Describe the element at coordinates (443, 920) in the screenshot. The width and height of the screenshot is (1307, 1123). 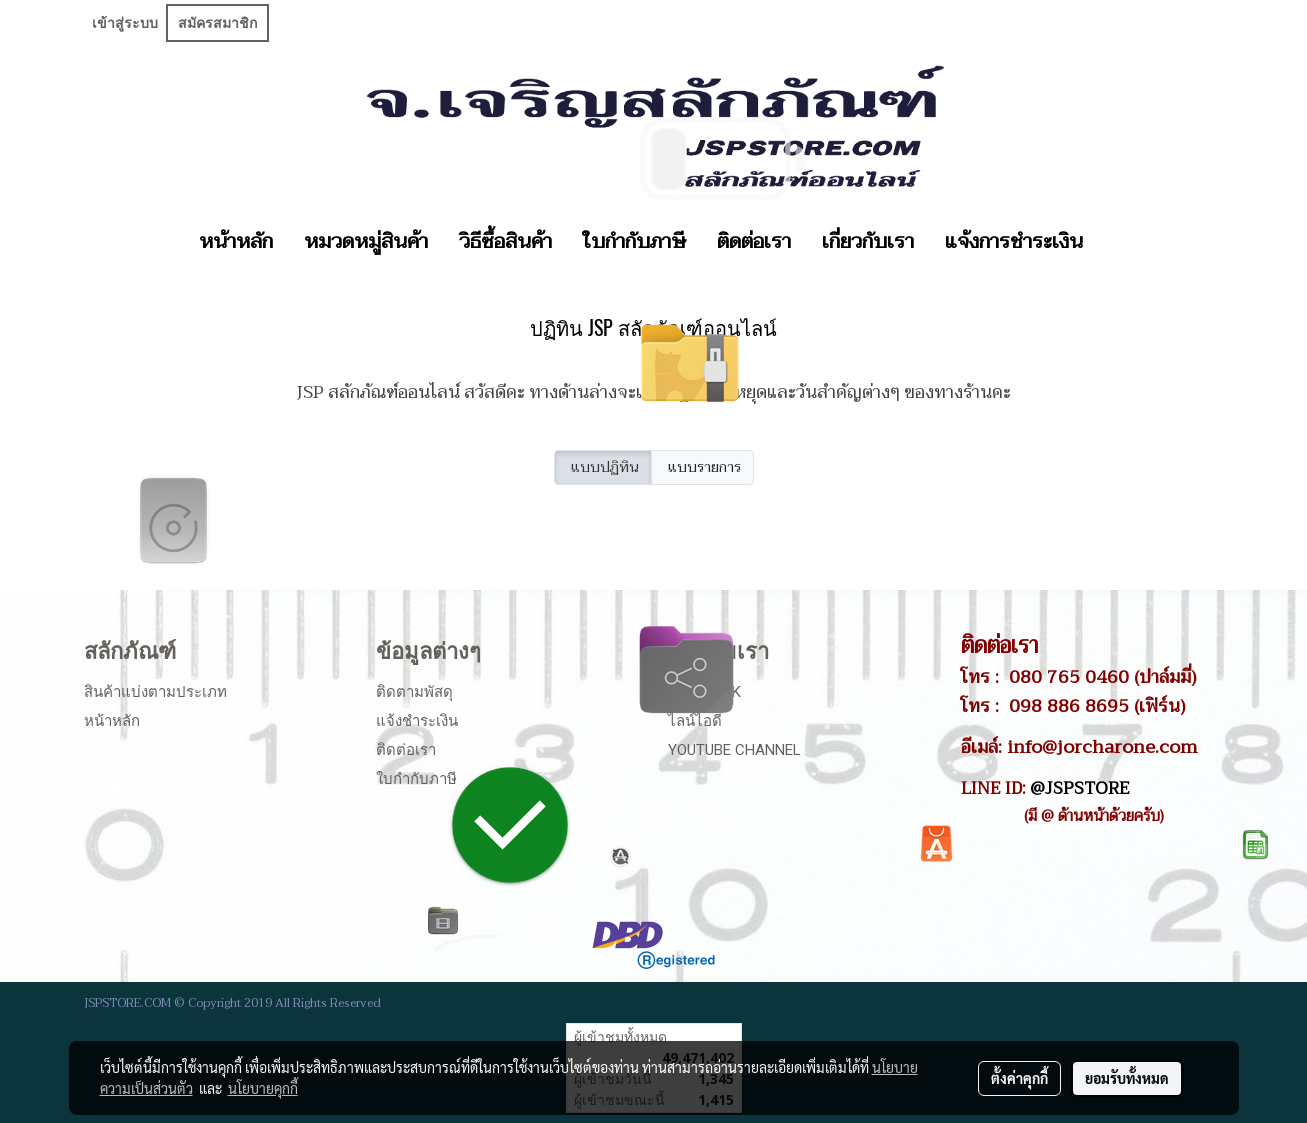
I see `open videos folder` at that location.